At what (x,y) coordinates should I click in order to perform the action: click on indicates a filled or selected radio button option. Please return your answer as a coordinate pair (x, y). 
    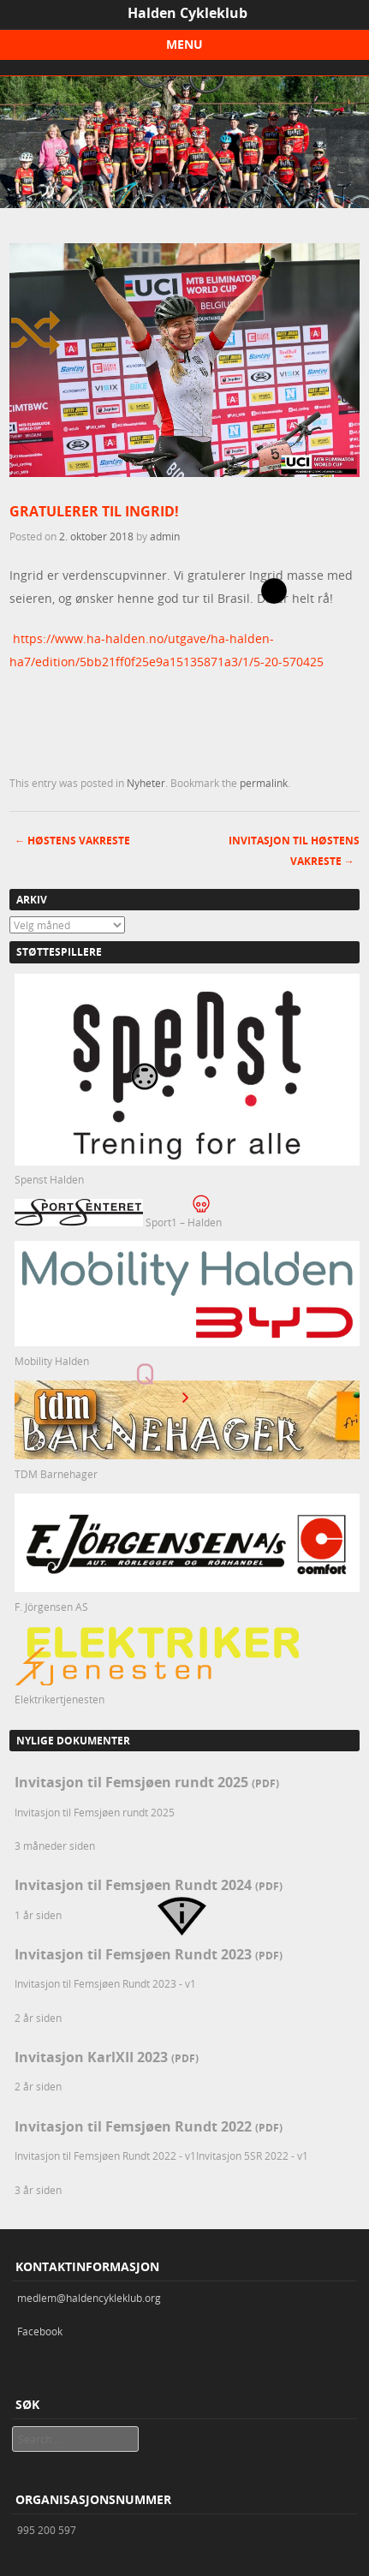
    Looking at the image, I should click on (274, 591).